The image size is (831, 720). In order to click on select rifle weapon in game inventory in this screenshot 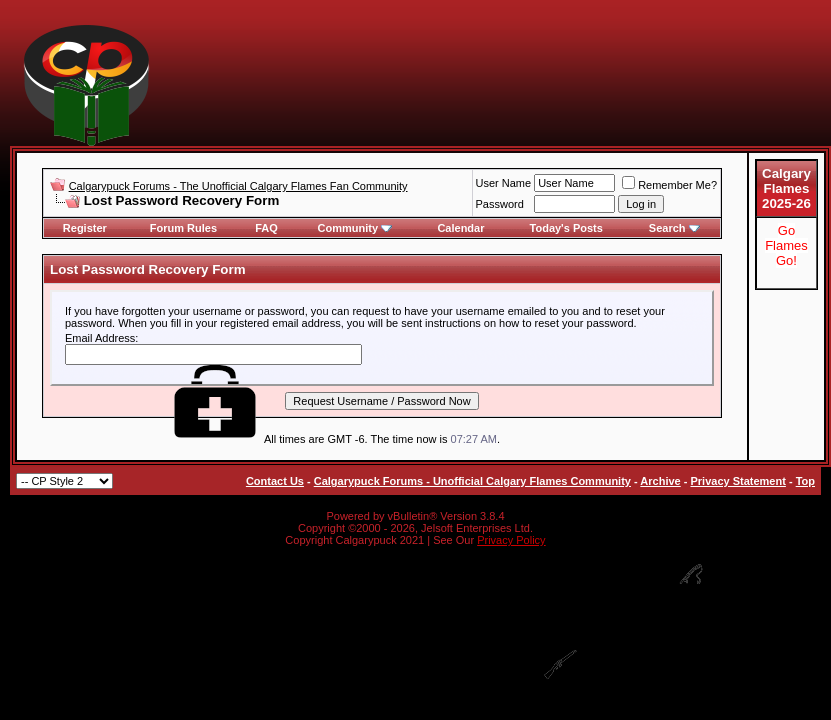, I will do `click(560, 664)`.